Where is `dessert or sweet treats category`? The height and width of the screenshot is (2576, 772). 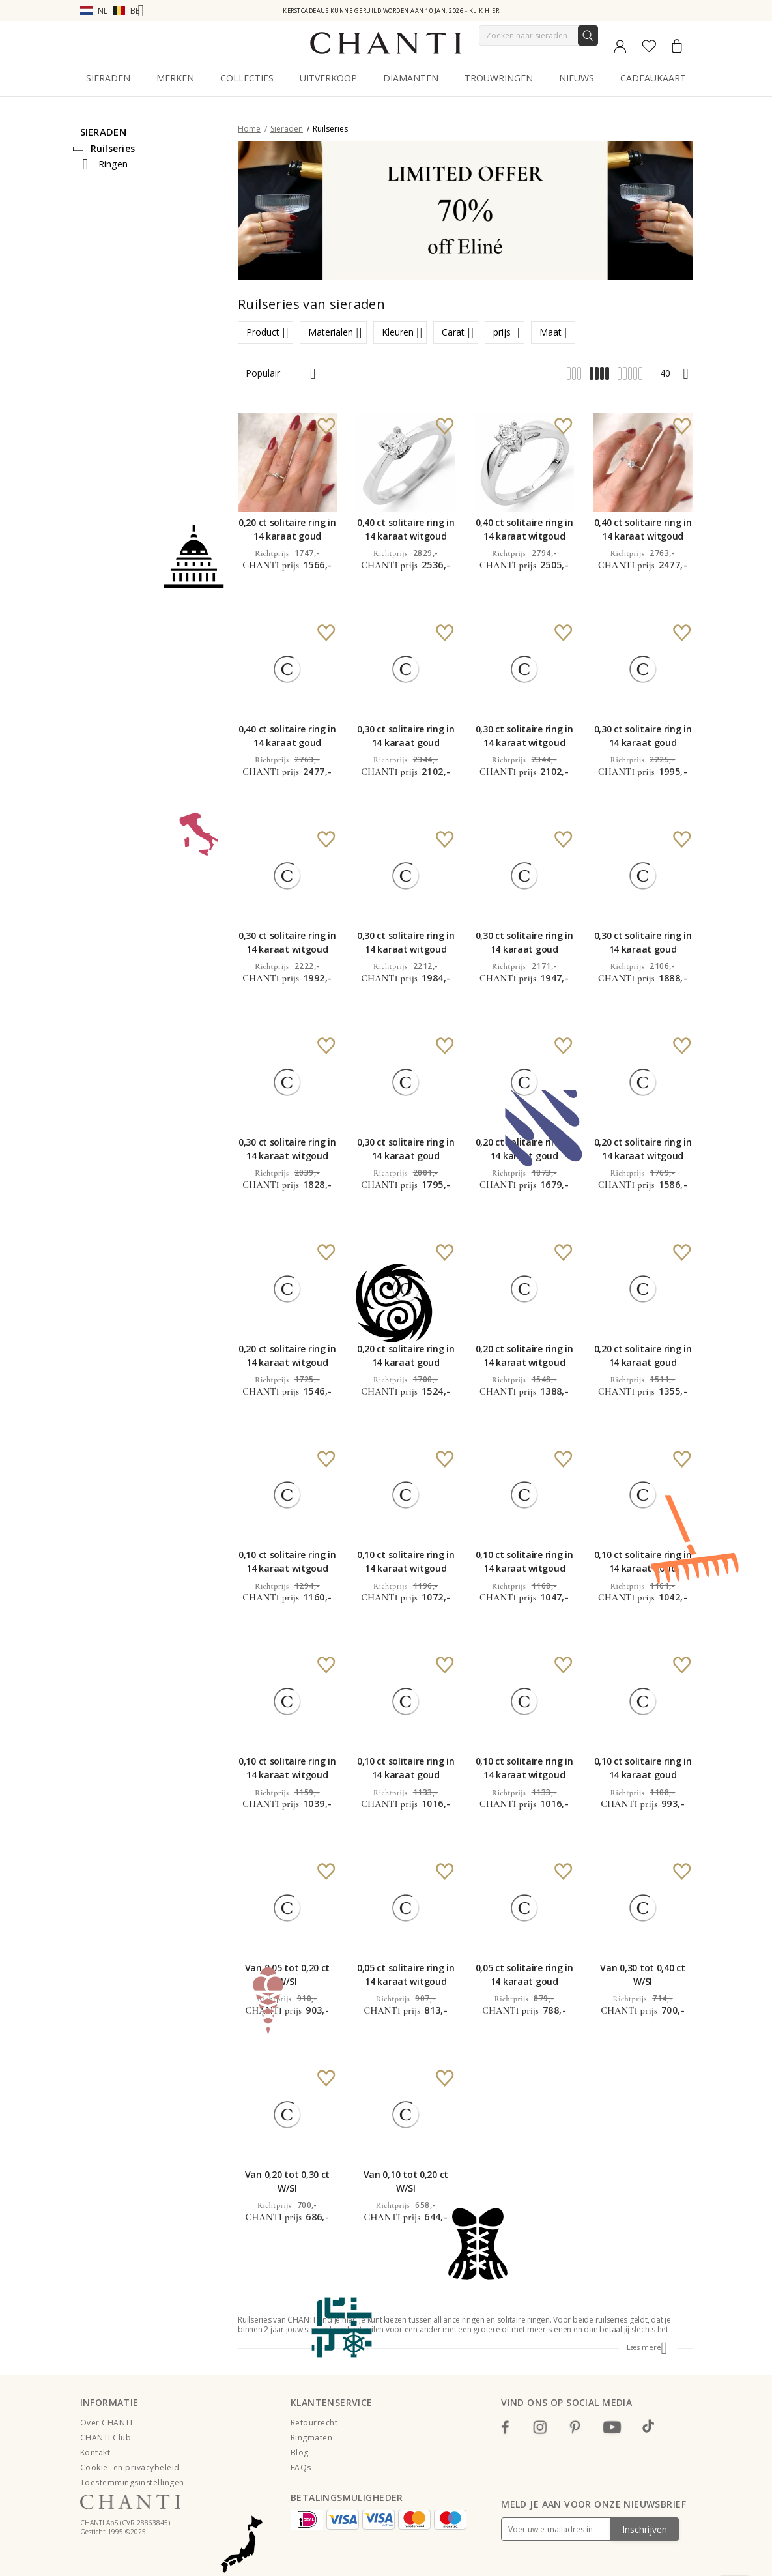
dessert or sweet treats category is located at coordinates (268, 2001).